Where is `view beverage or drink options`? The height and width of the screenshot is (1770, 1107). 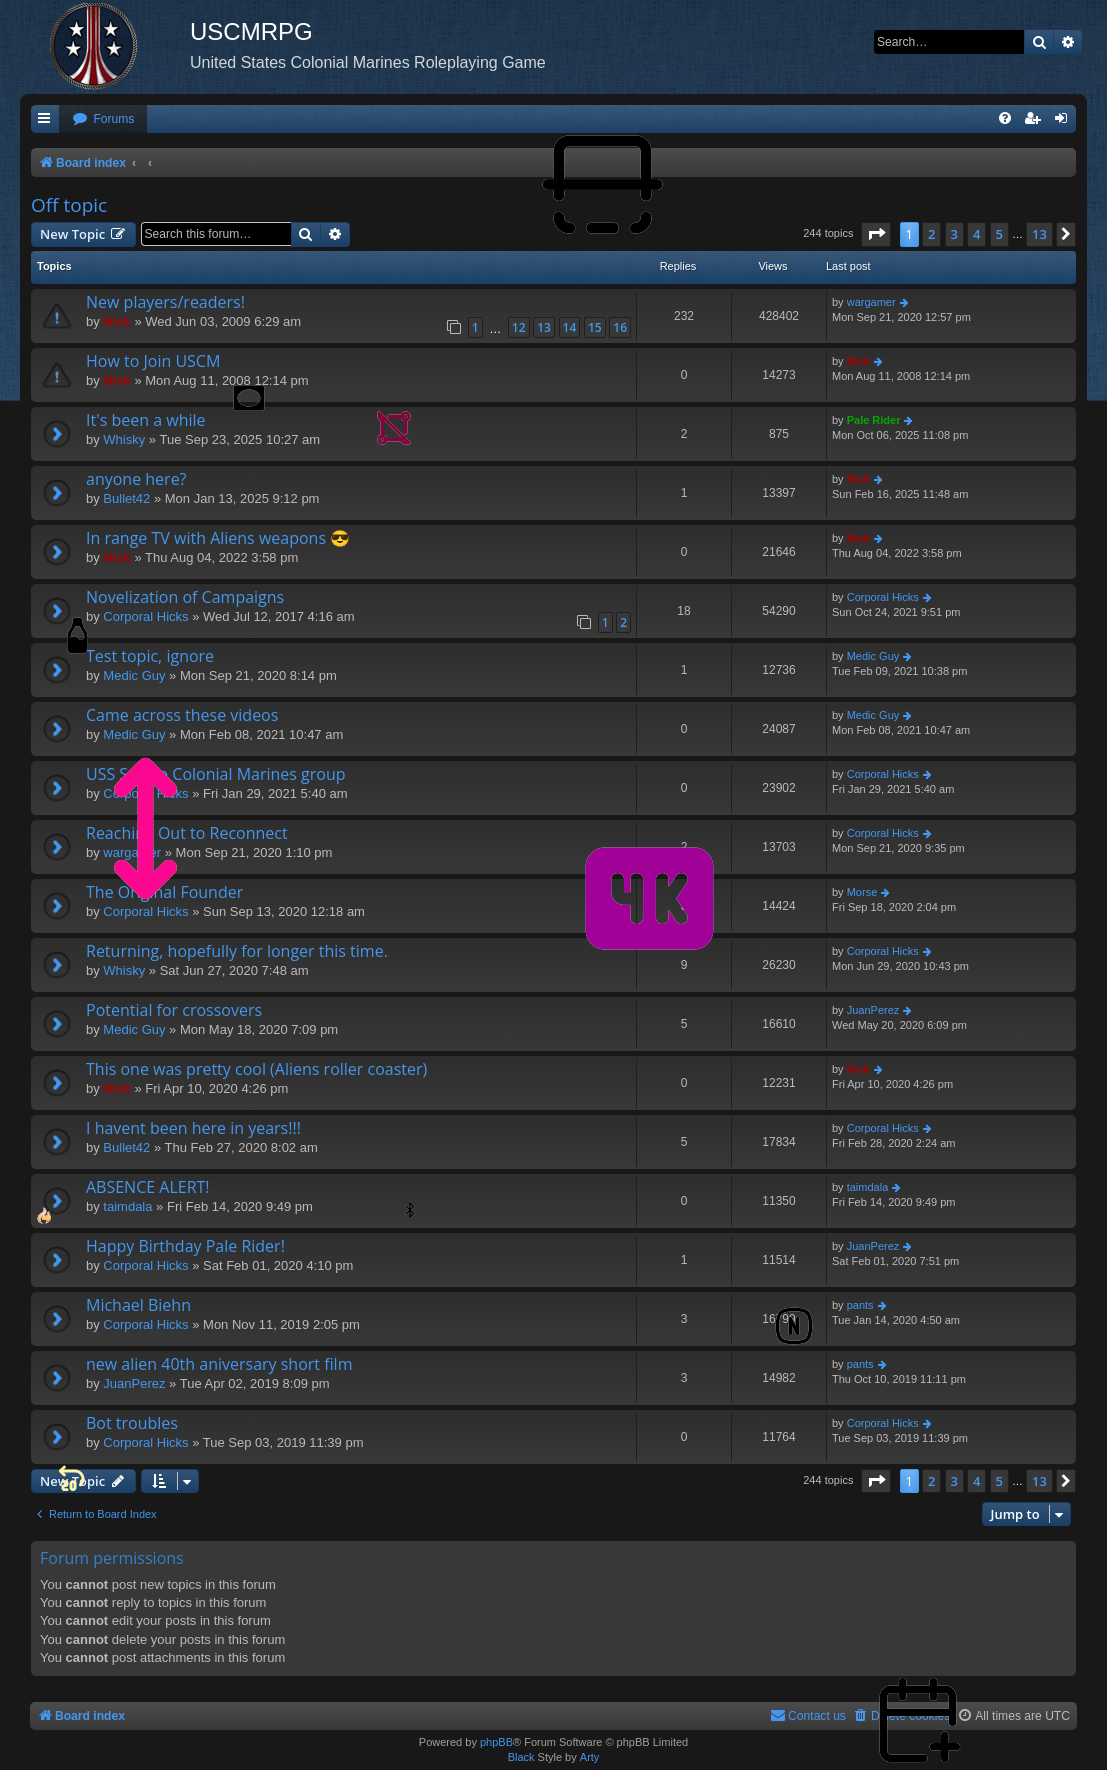 view beverage or drink options is located at coordinates (77, 636).